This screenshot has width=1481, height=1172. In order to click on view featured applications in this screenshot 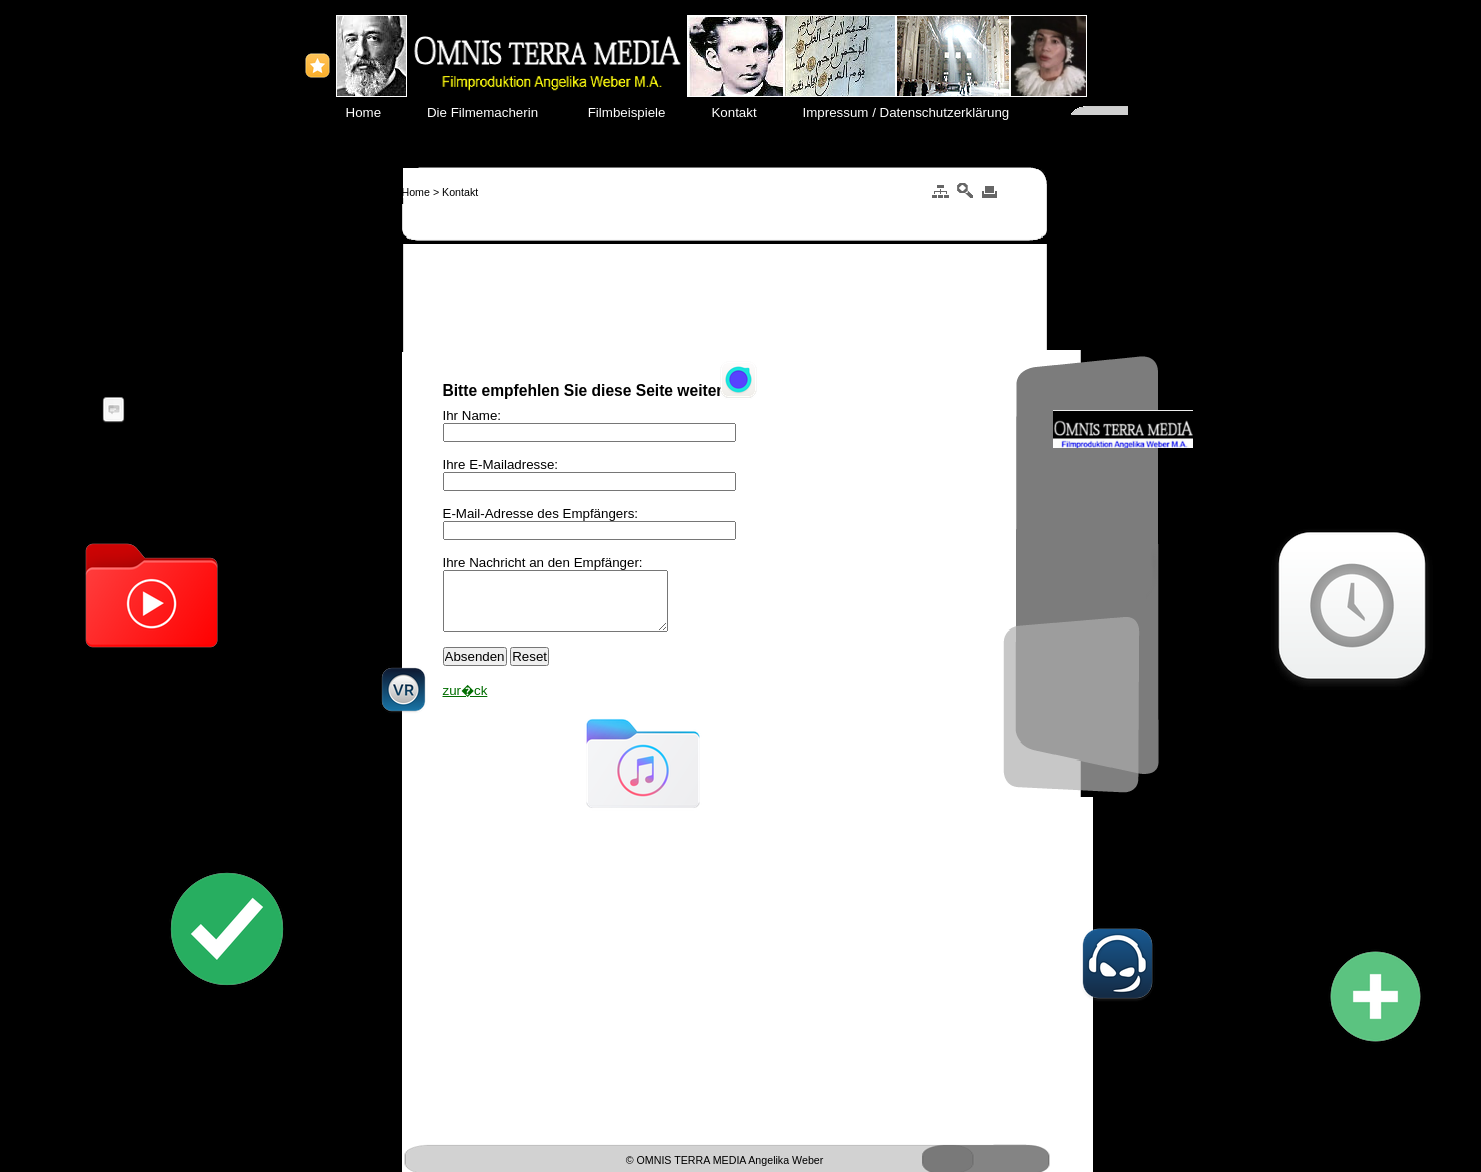, I will do `click(317, 65)`.